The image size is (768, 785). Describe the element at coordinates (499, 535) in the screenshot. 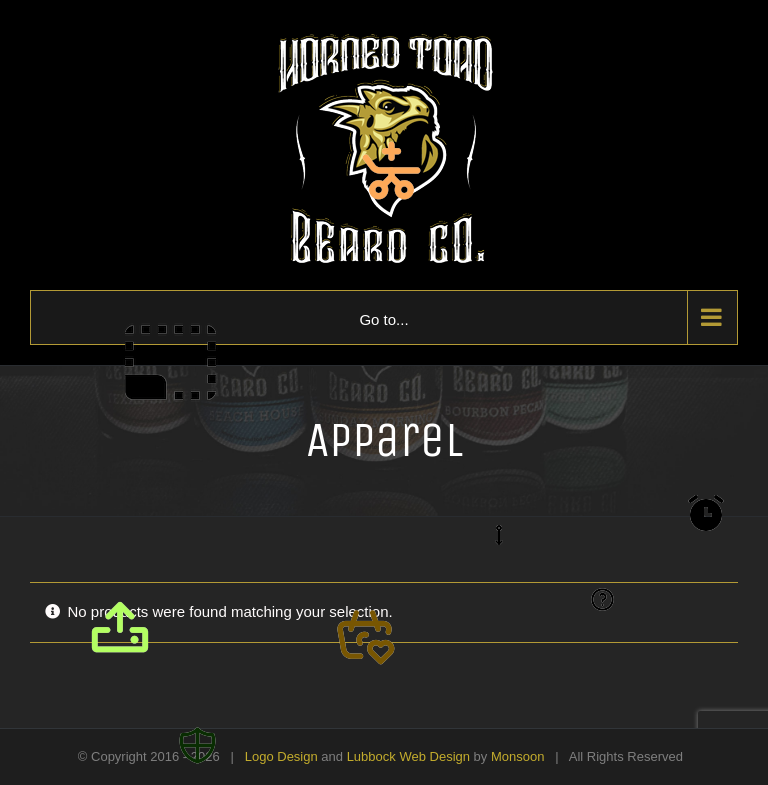

I see `scroll down or view more content` at that location.